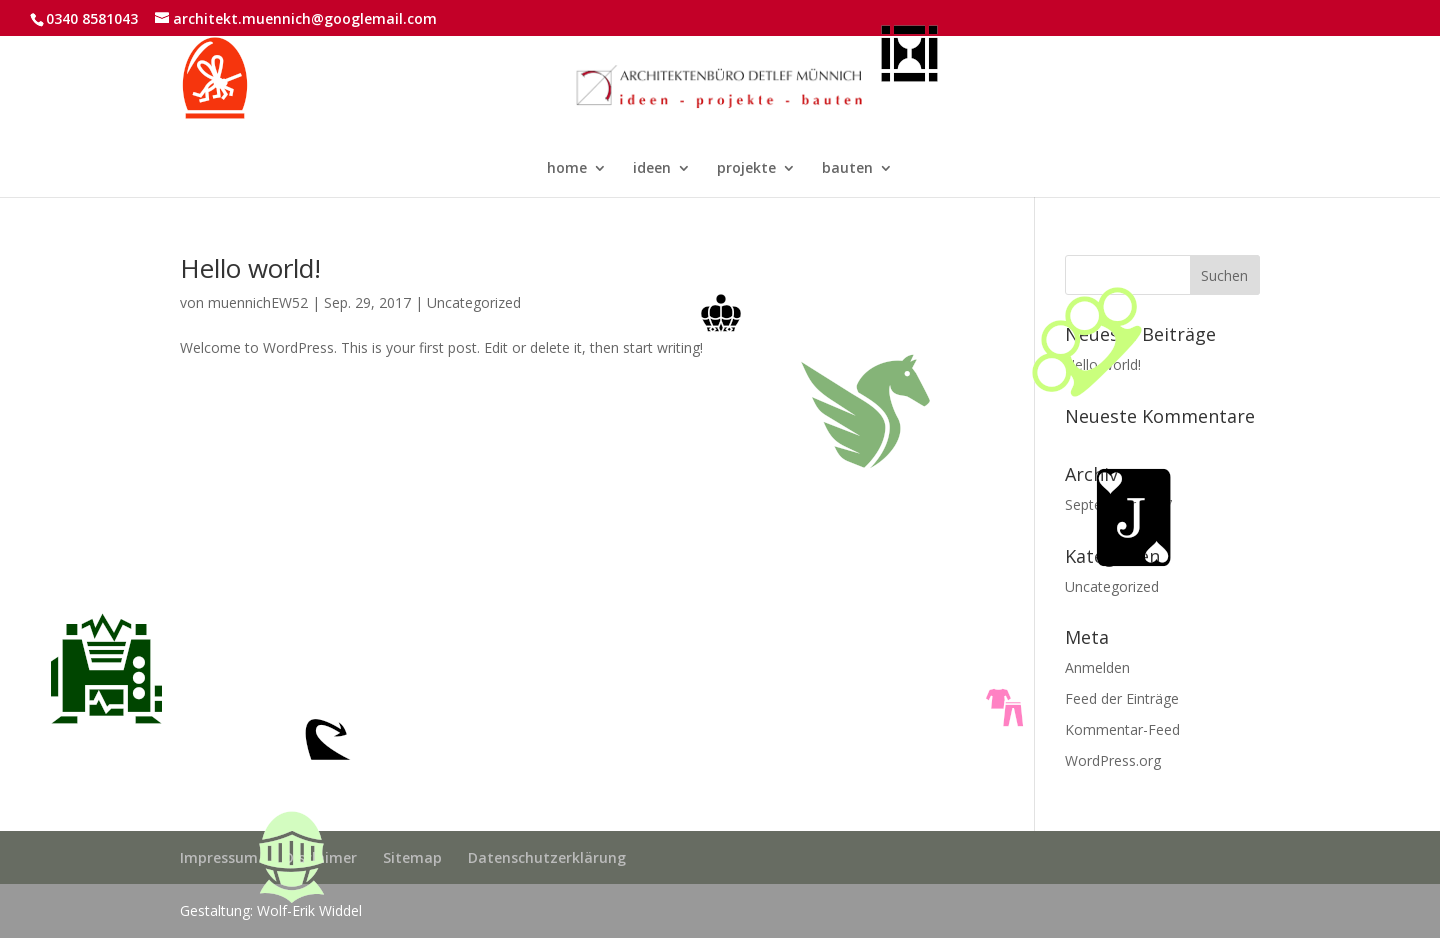 The height and width of the screenshot is (938, 1440). Describe the element at coordinates (721, 313) in the screenshot. I see `indicates premium or royal status in a game` at that location.